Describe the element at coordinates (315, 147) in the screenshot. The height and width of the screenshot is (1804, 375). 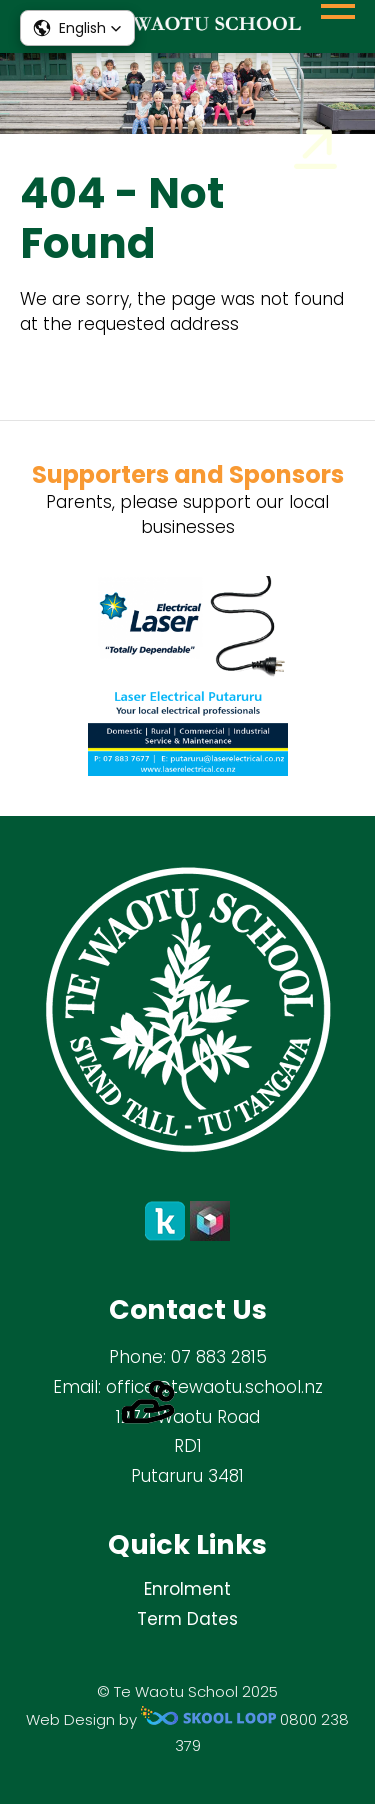
I see `open link in new window or tab` at that location.